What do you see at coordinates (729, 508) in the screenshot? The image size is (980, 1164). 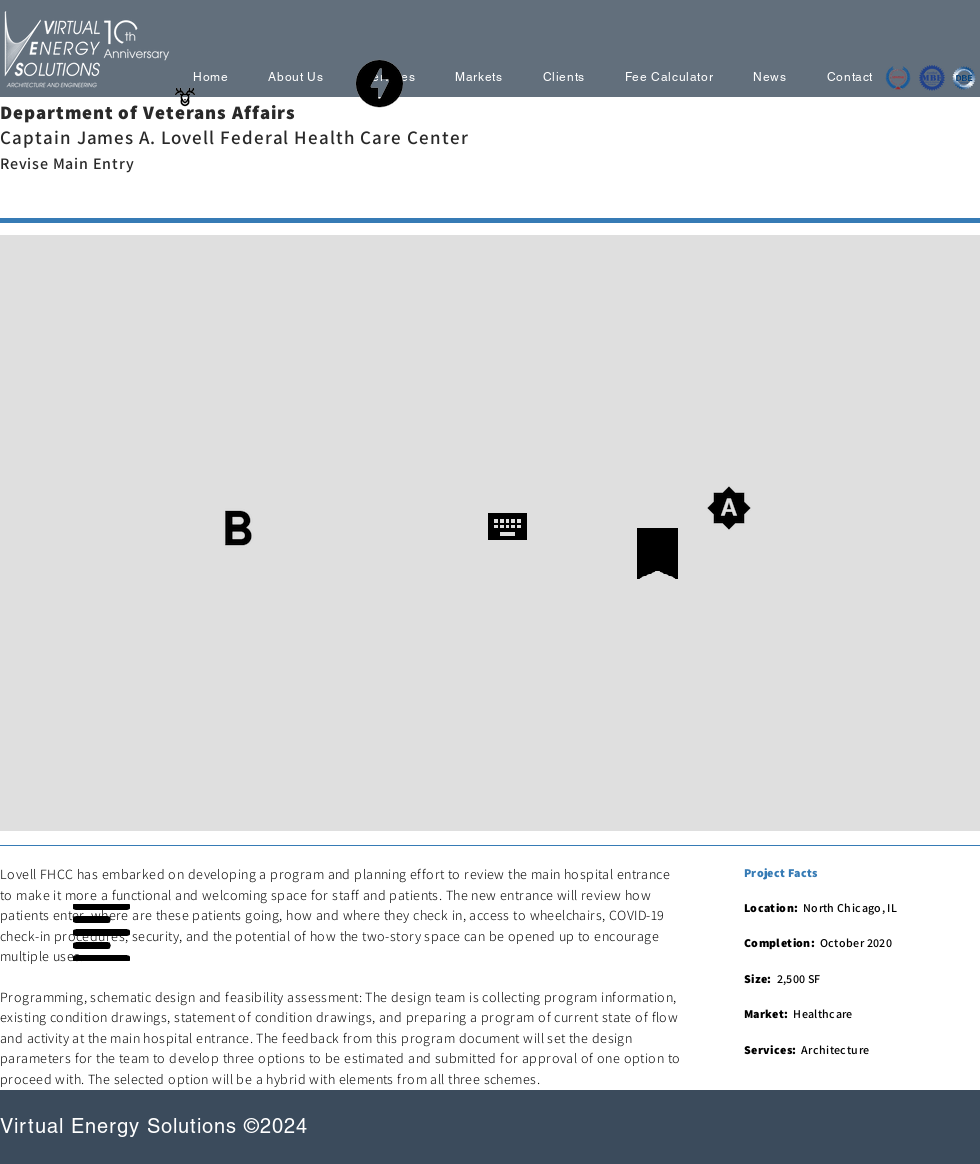 I see `enable automatic brightness adjustment` at bounding box center [729, 508].